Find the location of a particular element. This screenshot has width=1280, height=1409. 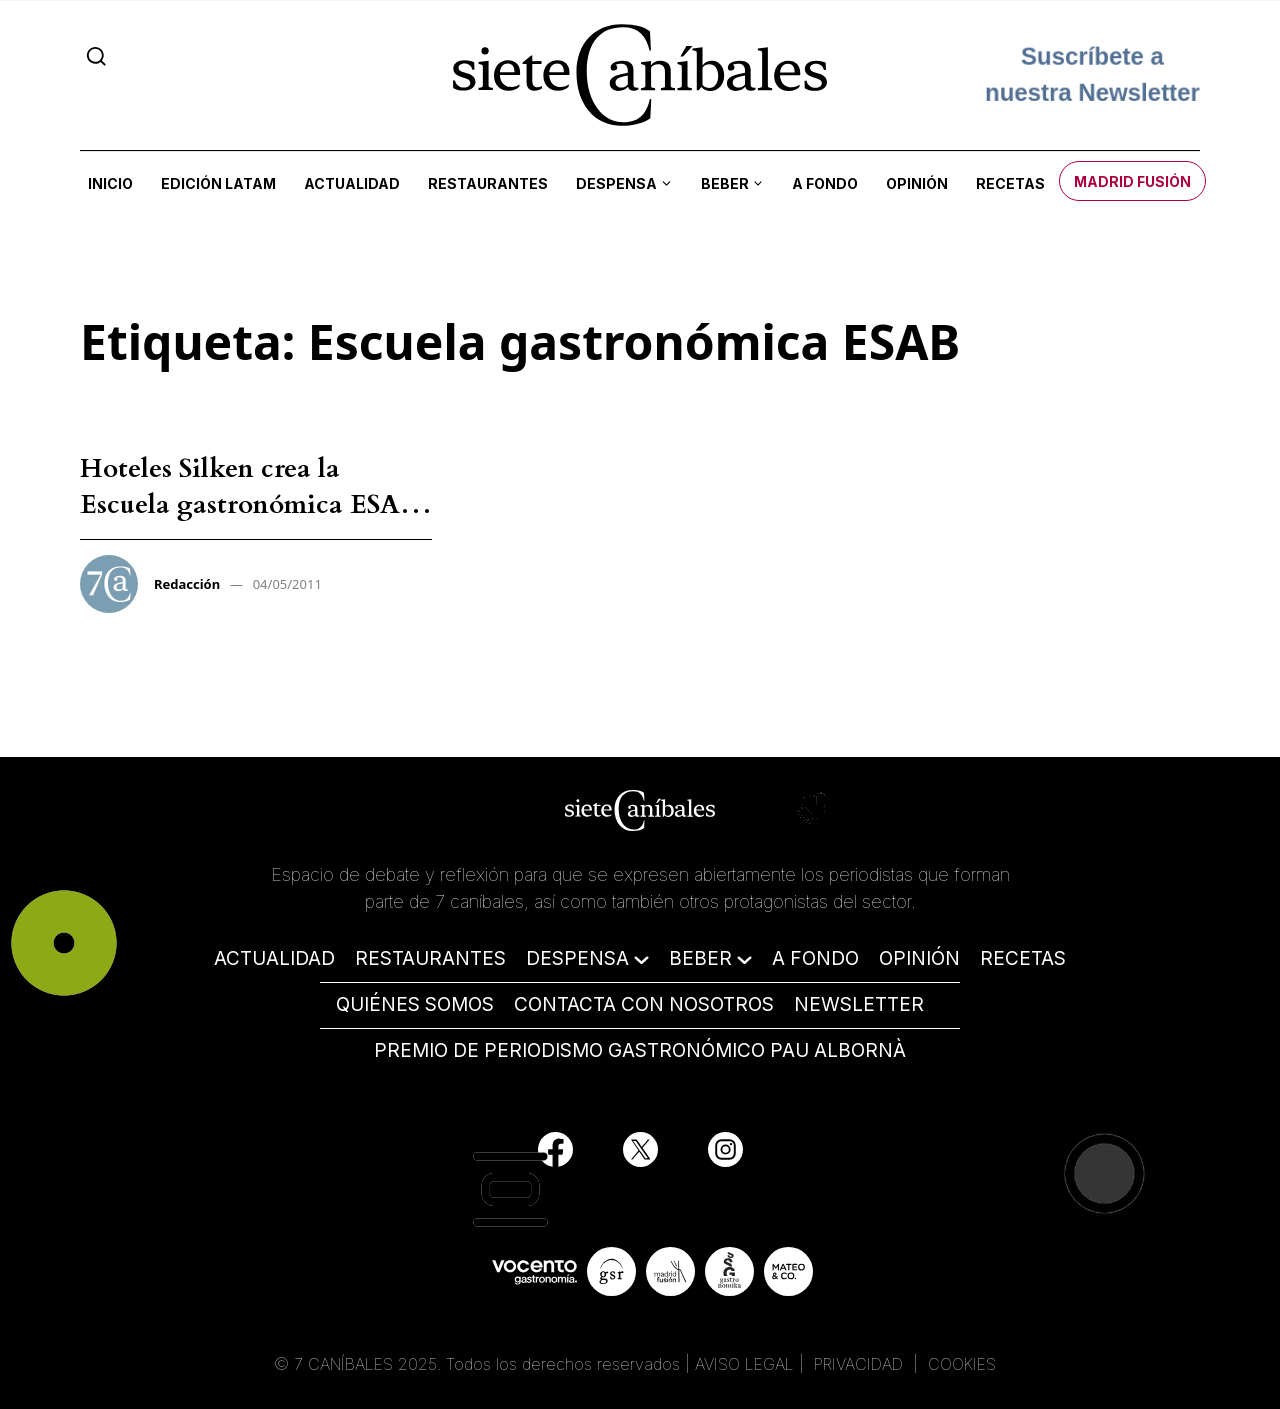

screen rotation is locked is located at coordinates (813, 807).